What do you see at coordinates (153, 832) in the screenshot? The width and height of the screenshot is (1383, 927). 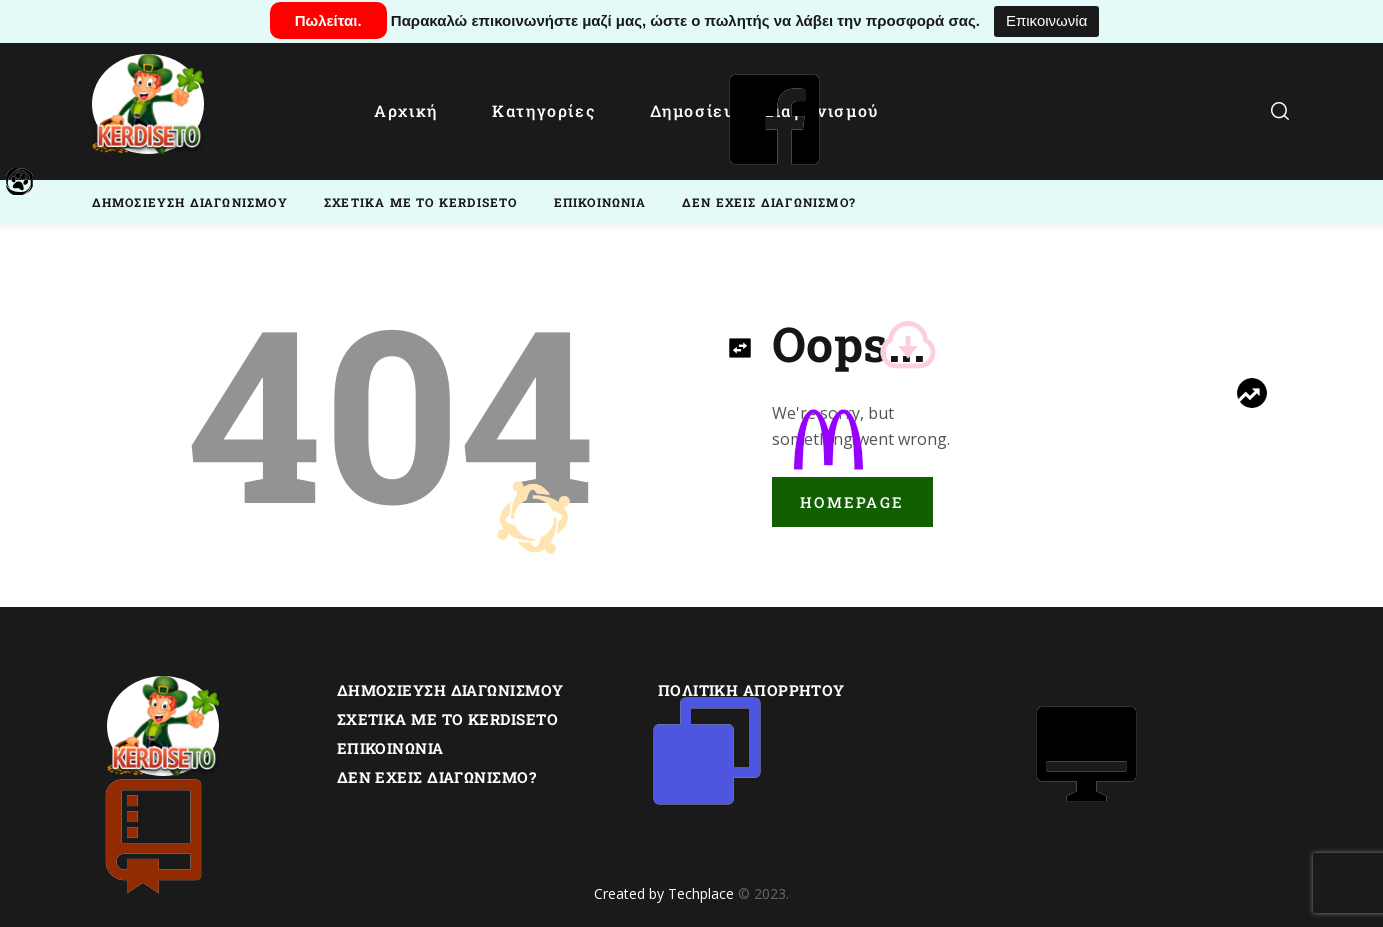 I see `access a git repository` at bounding box center [153, 832].